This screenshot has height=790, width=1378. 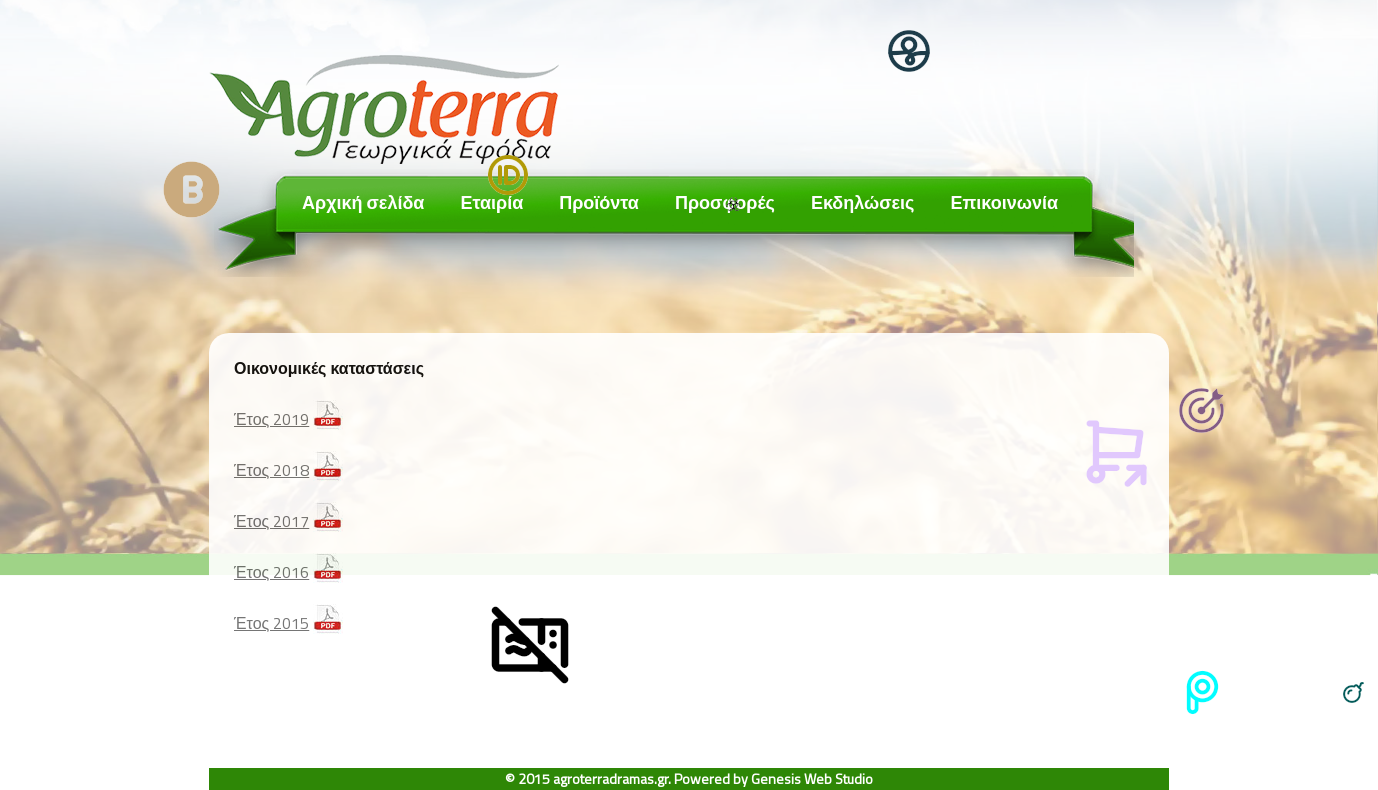 What do you see at coordinates (508, 175) in the screenshot?
I see `connect to Pushbullet services` at bounding box center [508, 175].